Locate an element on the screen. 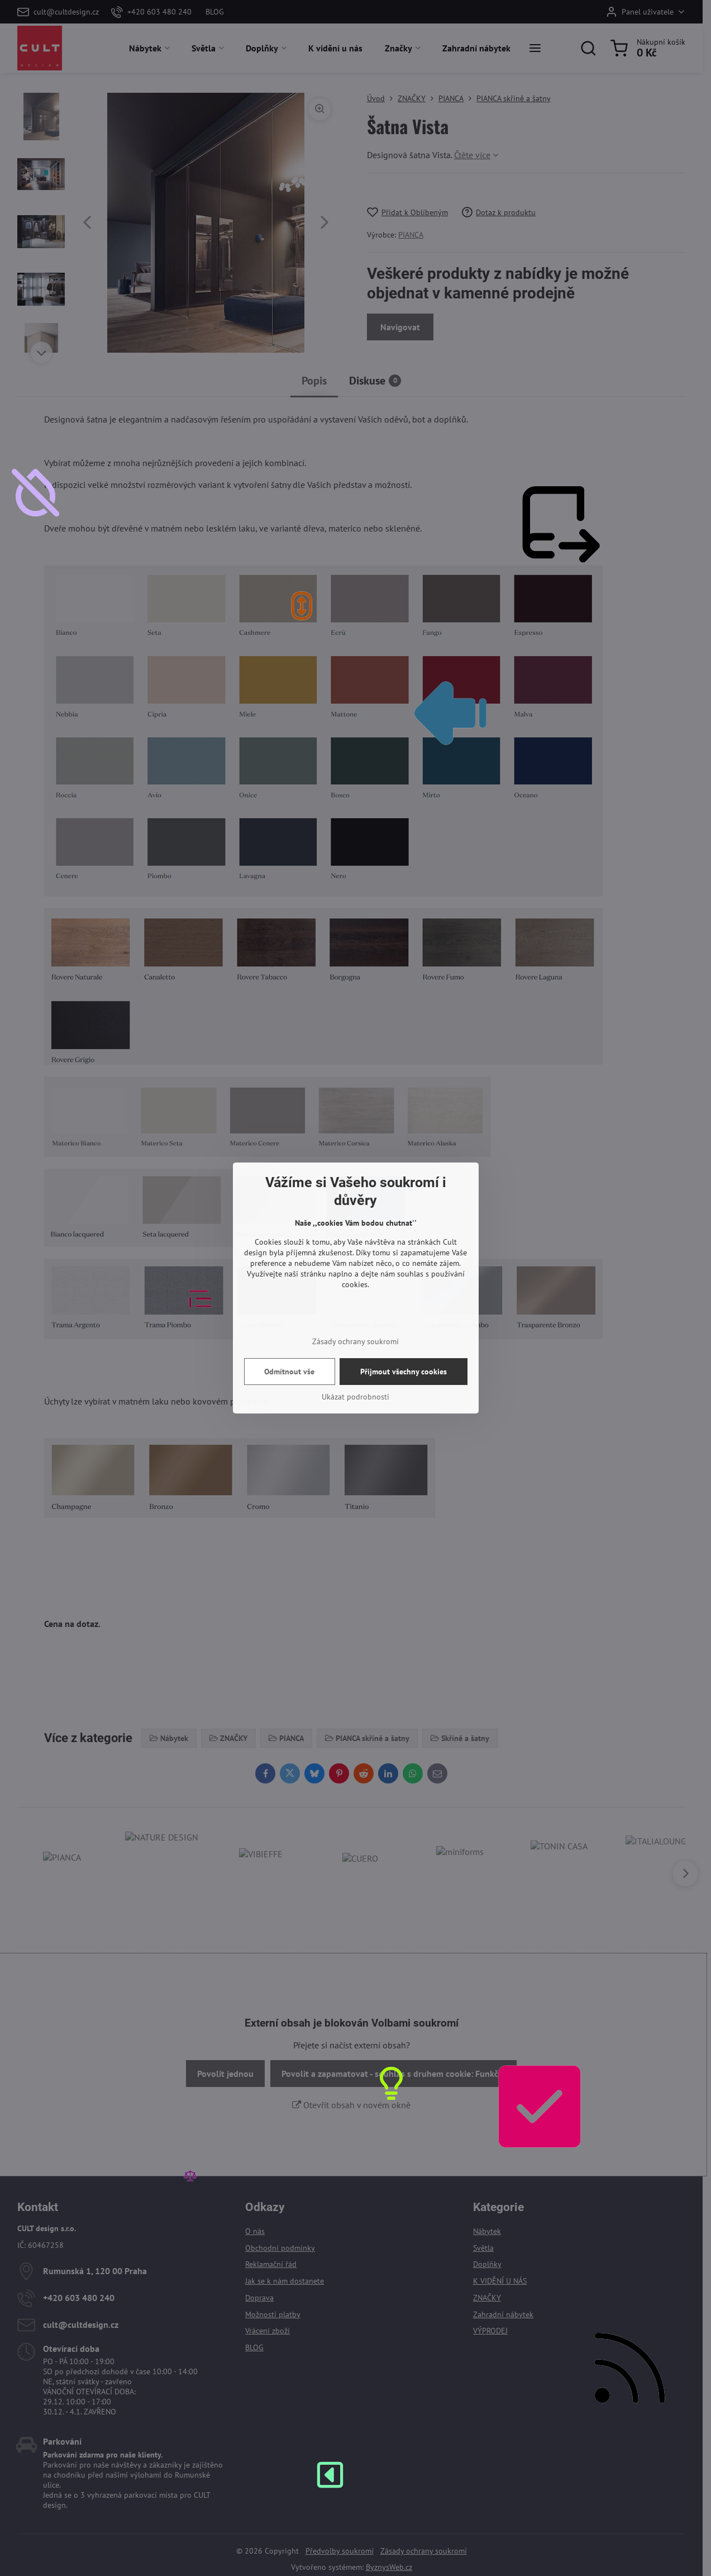  subscribe to RSS feed is located at coordinates (627, 2369).